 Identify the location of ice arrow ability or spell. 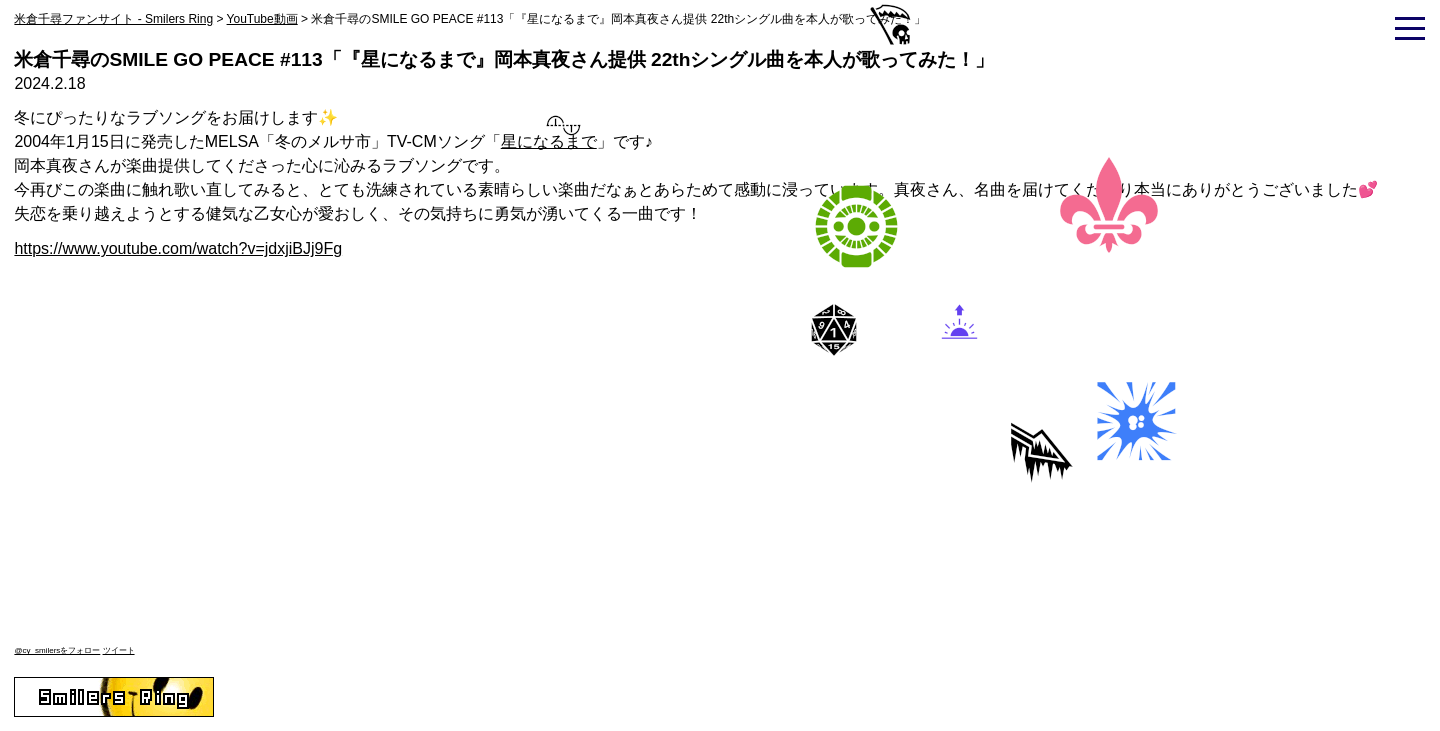
(1042, 452).